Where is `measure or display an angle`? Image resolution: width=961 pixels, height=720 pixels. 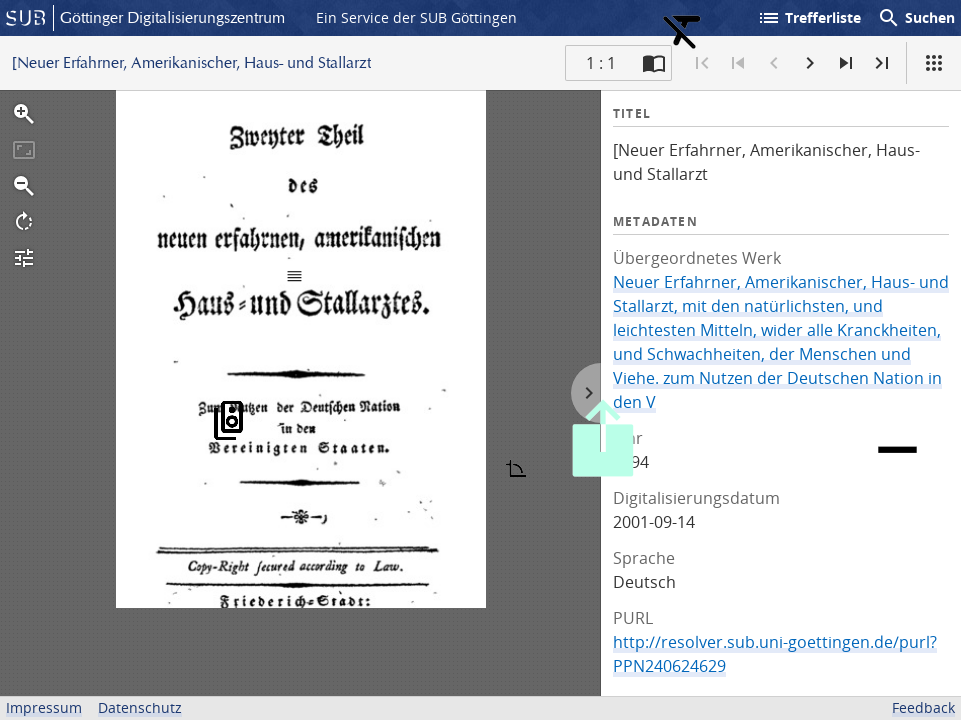
measure or display an angle is located at coordinates (515, 469).